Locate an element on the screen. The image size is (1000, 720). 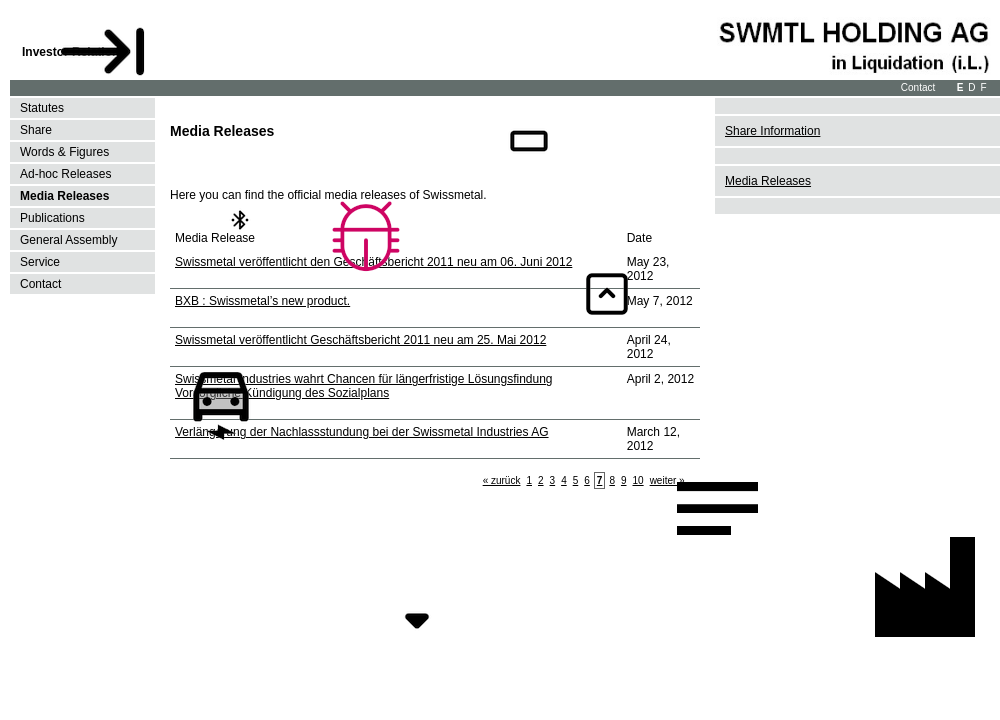
expand dropdown menu is located at coordinates (417, 620).